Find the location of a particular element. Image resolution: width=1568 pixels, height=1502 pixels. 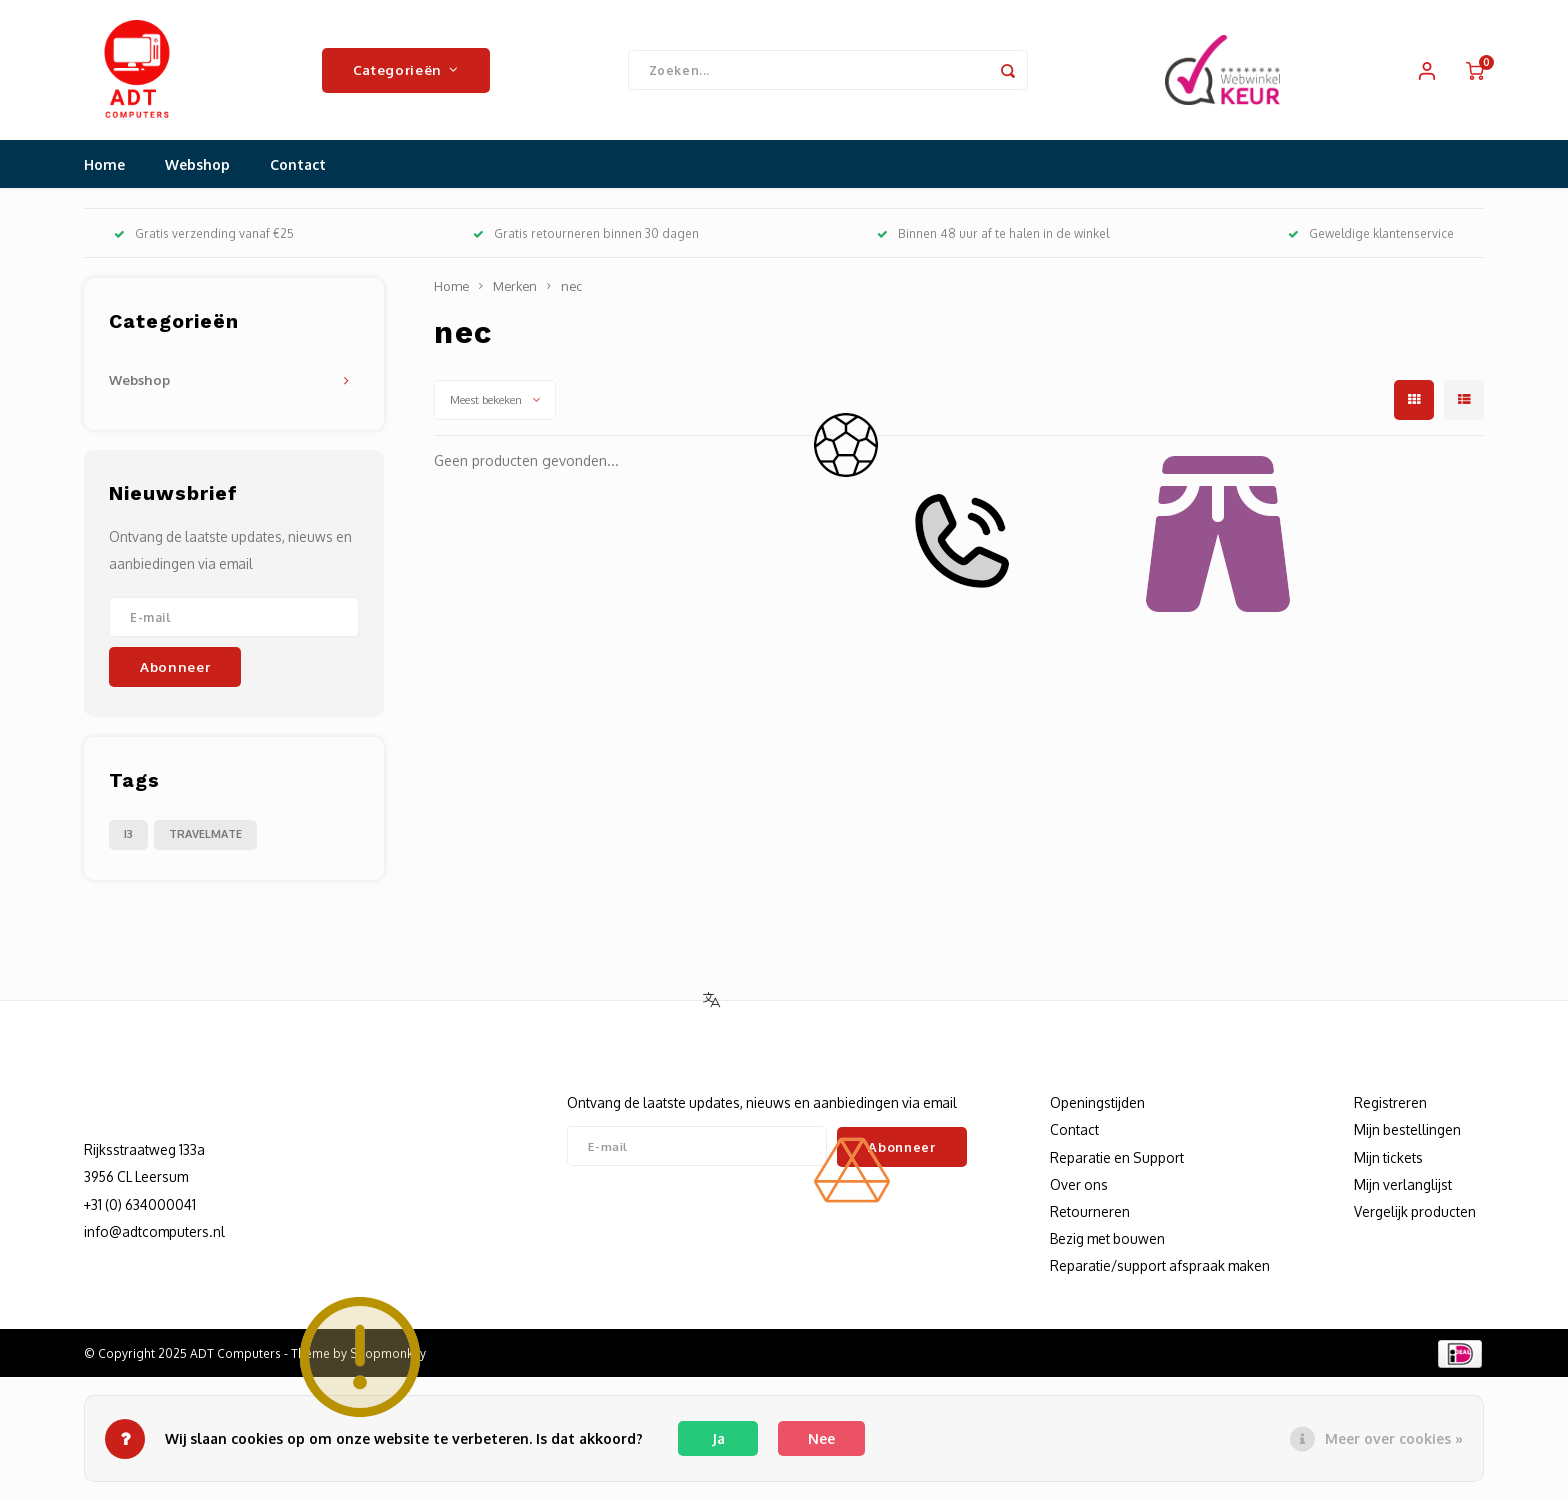

browse pants or bottoms in a clothing app is located at coordinates (1218, 534).